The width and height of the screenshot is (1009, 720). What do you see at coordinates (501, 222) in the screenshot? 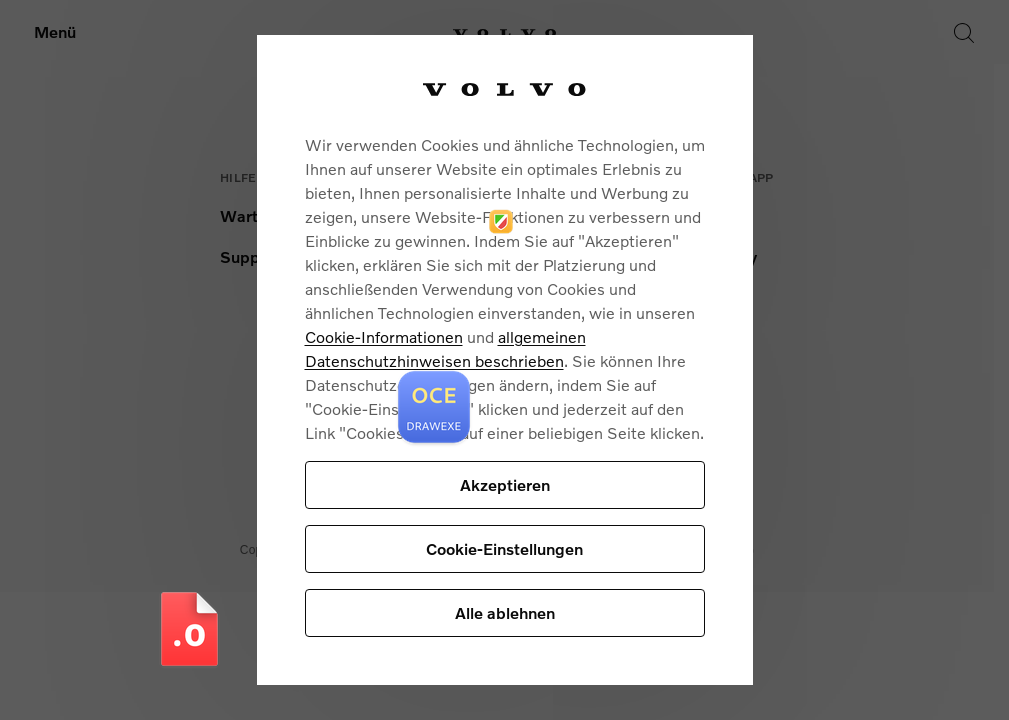
I see `open gufw firewall settings` at bounding box center [501, 222].